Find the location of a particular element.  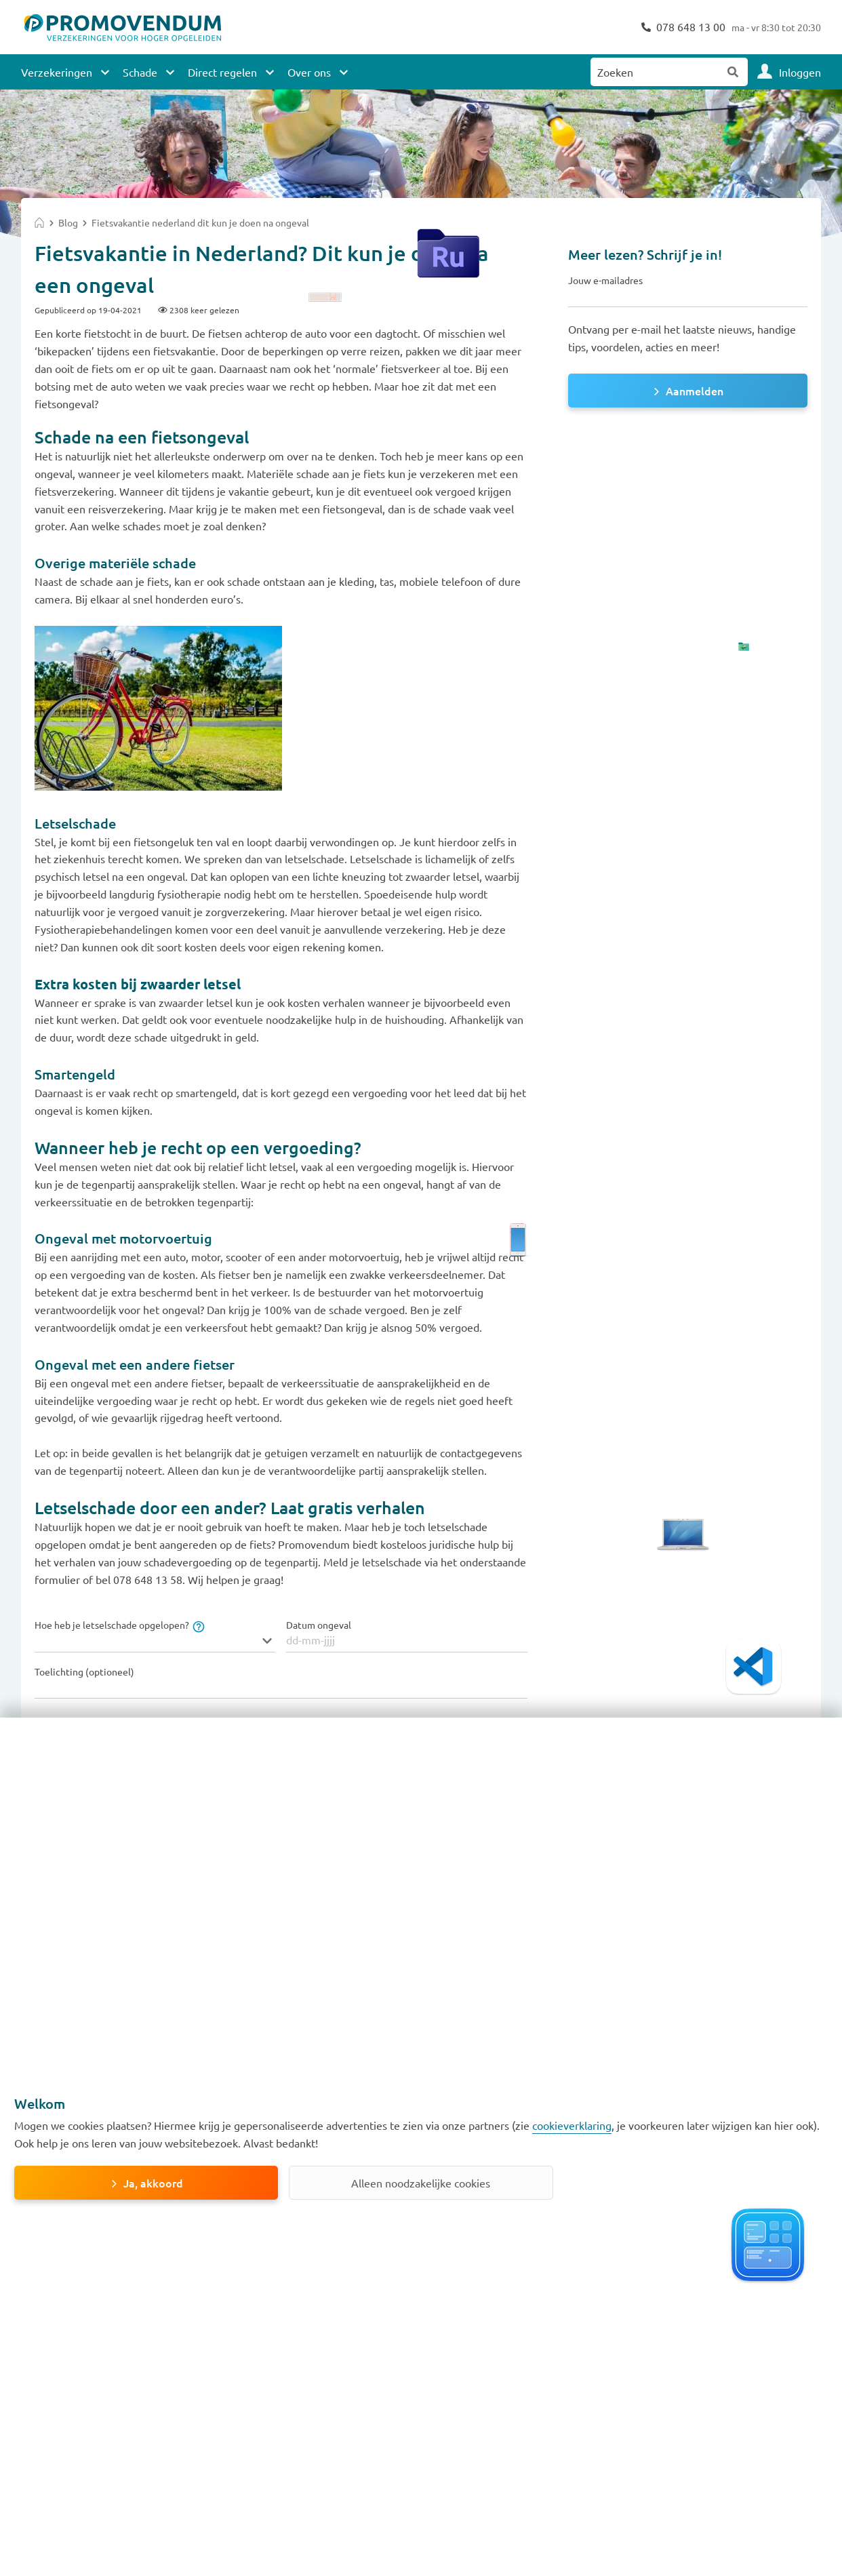

iPod touch device connected to this computer is located at coordinates (518, 1240).